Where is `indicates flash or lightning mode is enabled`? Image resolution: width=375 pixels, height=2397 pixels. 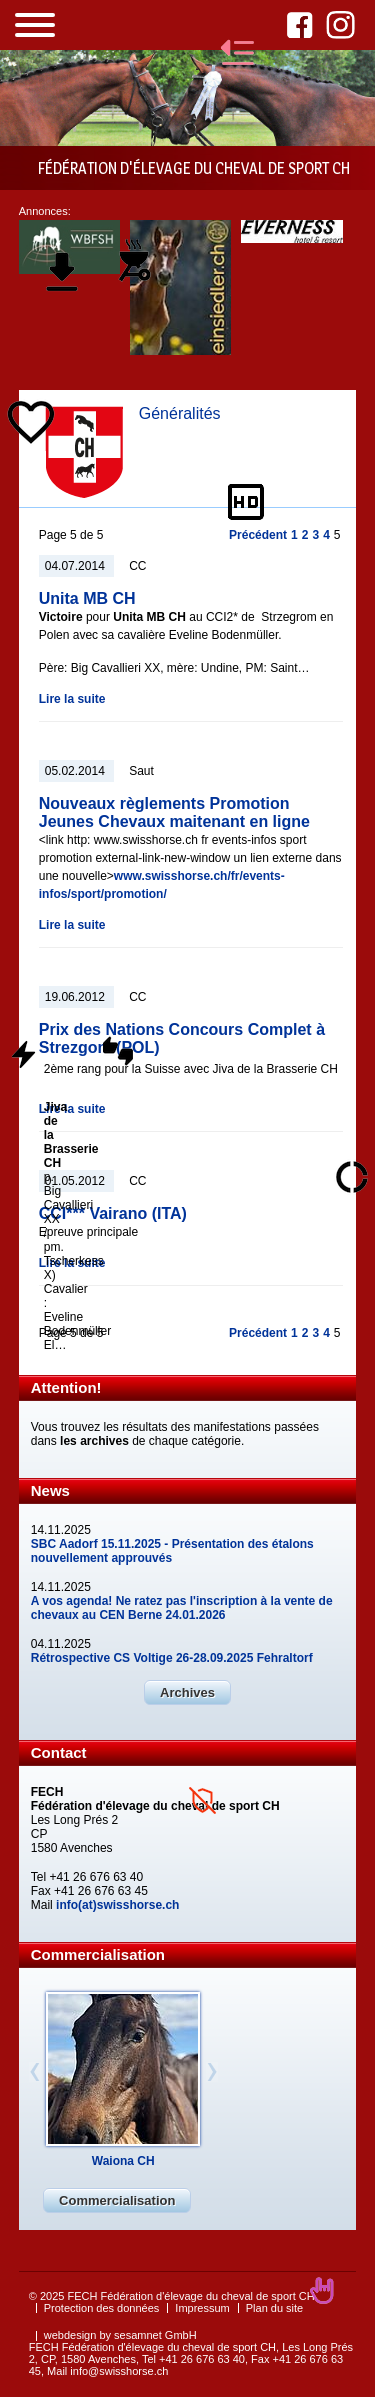
indicates flash or lightning mode is enabled is located at coordinates (23, 1054).